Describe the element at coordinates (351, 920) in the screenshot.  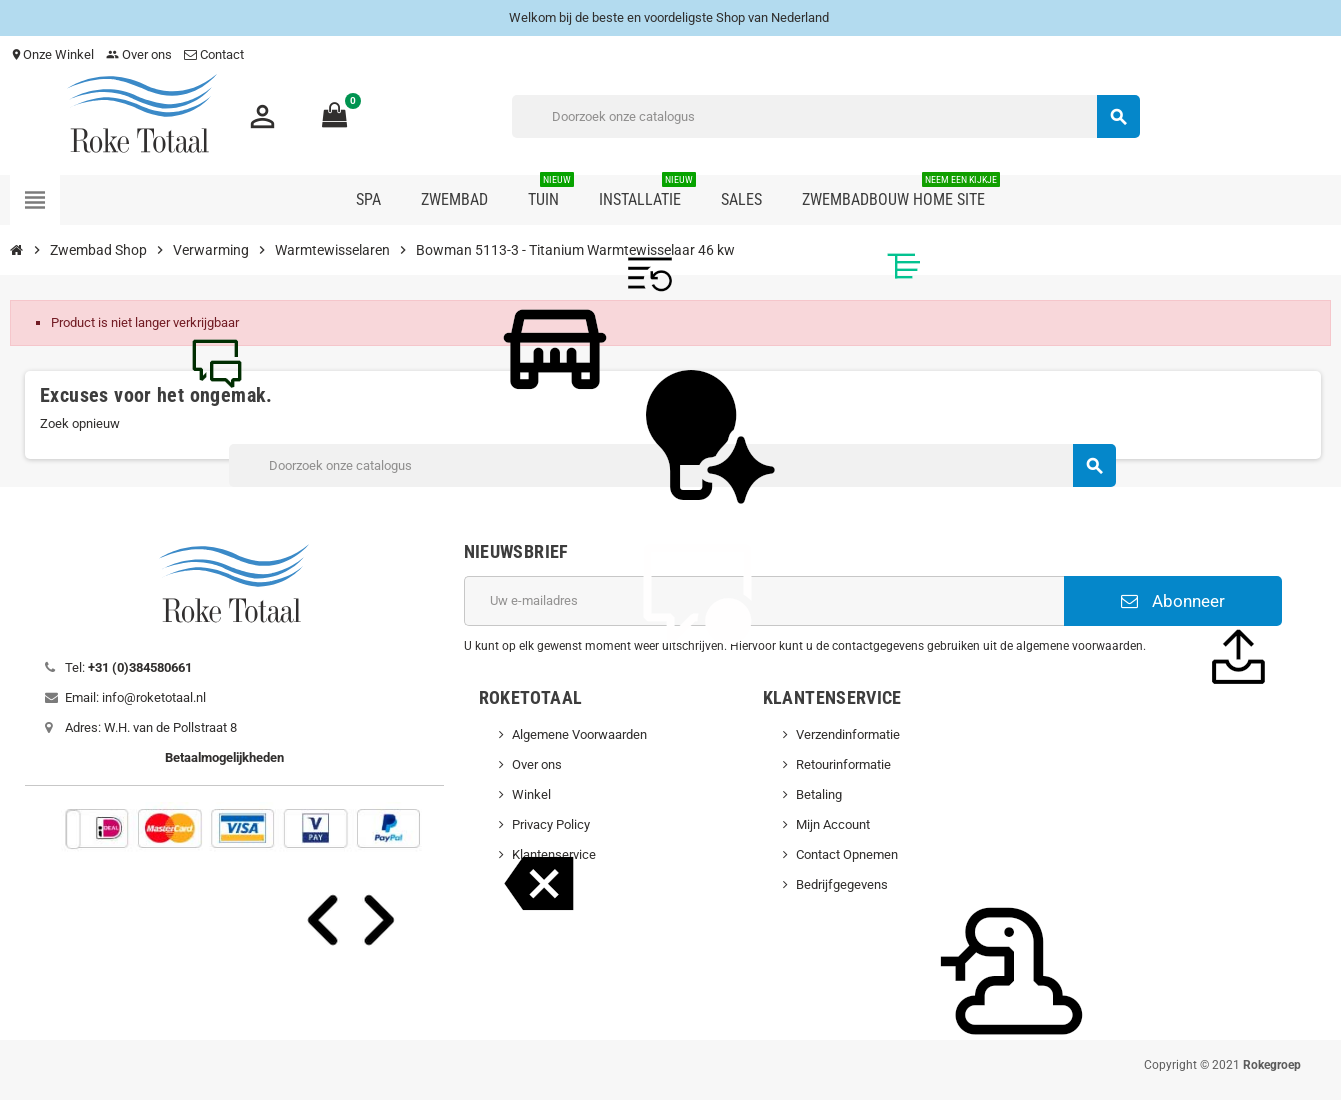
I see `view or edit source code` at that location.